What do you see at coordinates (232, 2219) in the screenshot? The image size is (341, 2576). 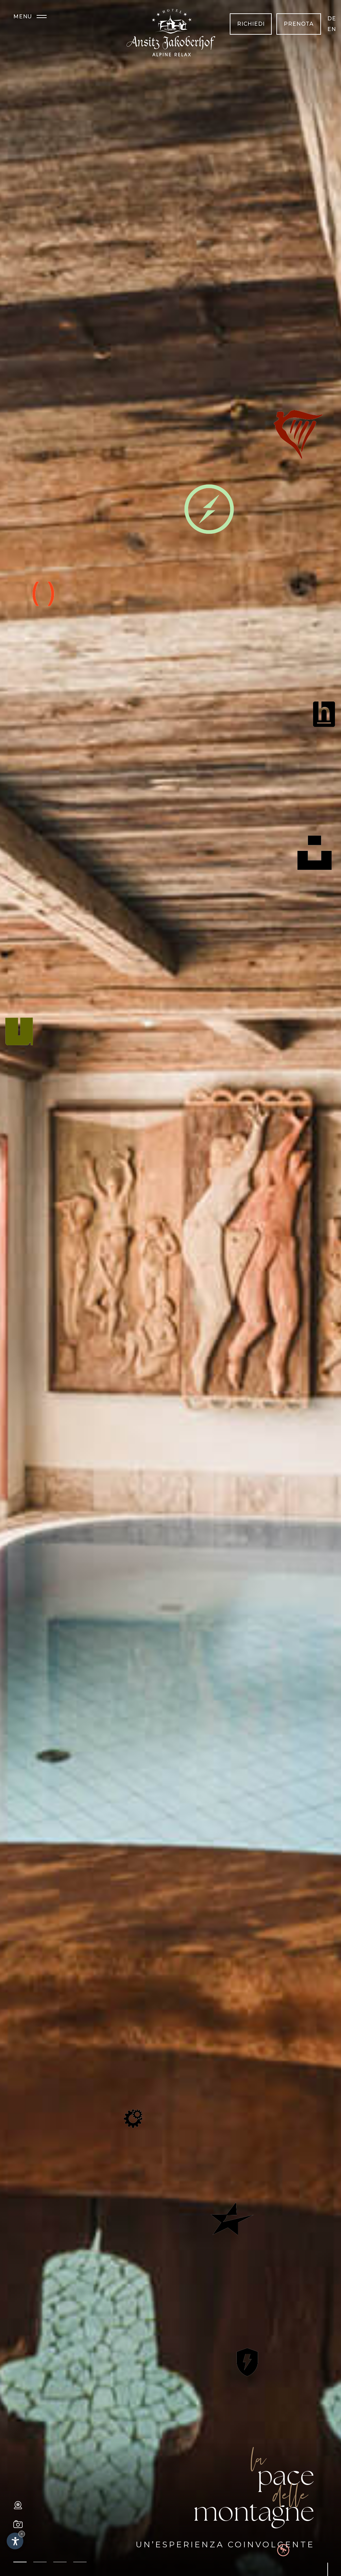 I see `visit the ESEA gaming platform` at bounding box center [232, 2219].